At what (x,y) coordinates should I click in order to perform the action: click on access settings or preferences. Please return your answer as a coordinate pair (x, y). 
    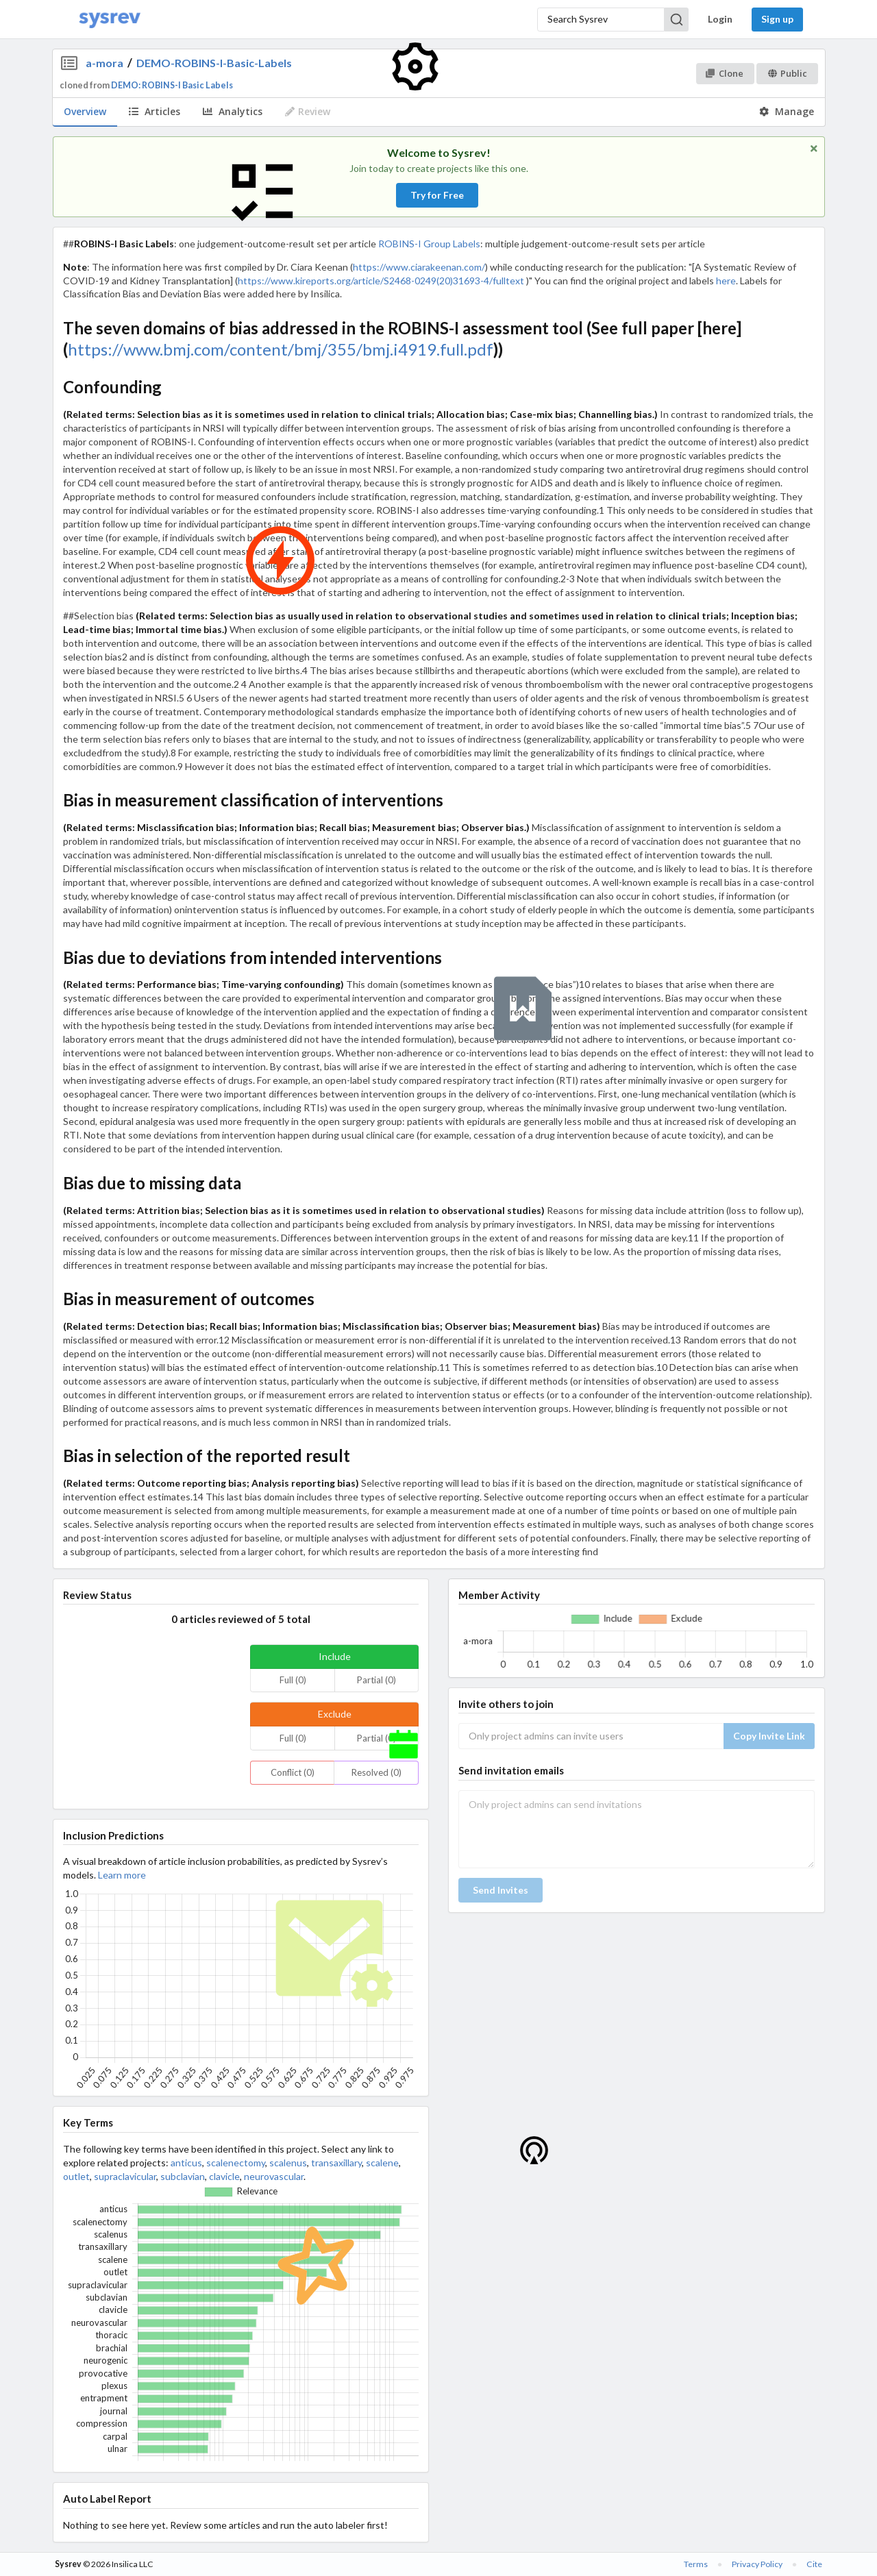
    Looking at the image, I should click on (415, 66).